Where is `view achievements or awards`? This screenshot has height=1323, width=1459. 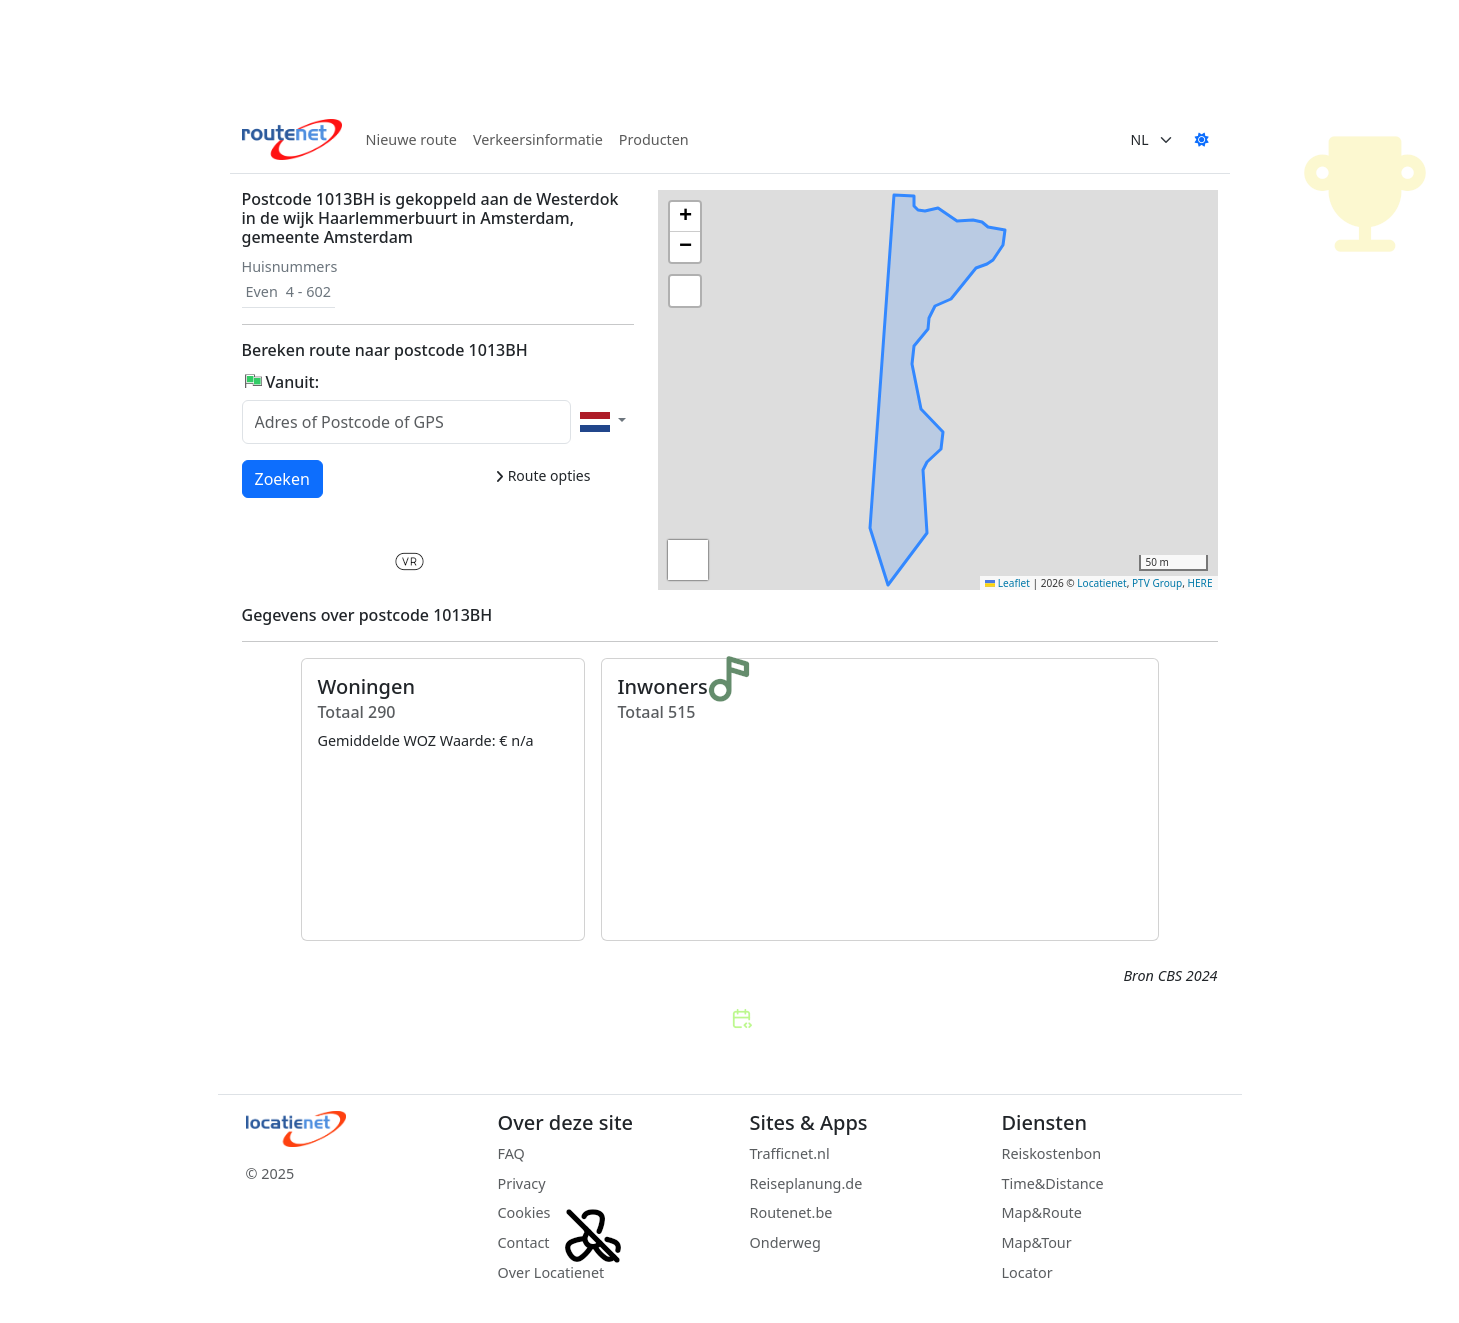 view achievements or awards is located at coordinates (1365, 191).